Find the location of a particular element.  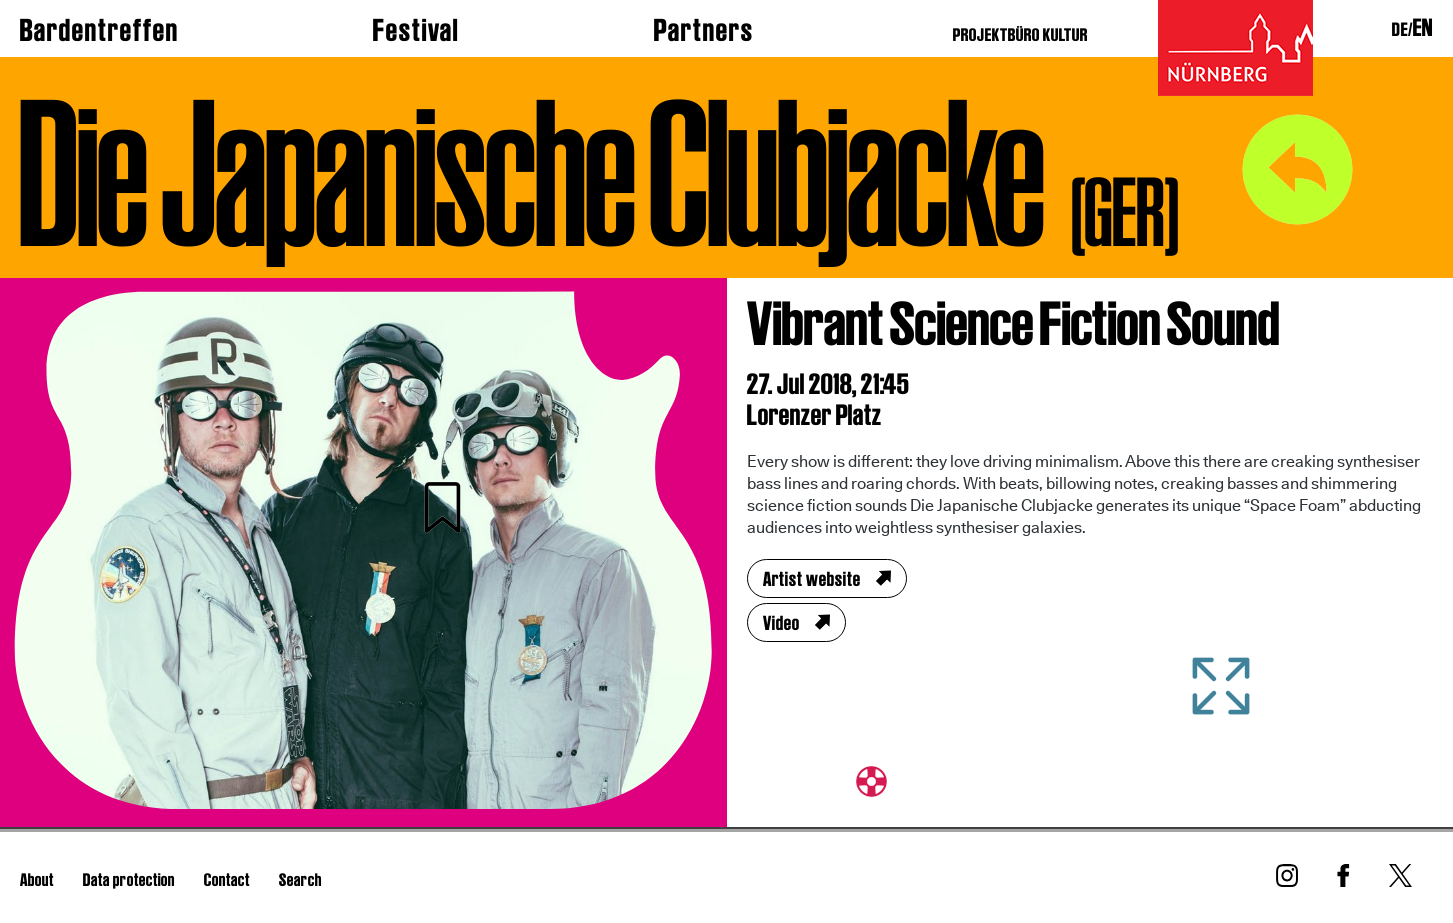

expand to fullscreen mode is located at coordinates (1221, 686).